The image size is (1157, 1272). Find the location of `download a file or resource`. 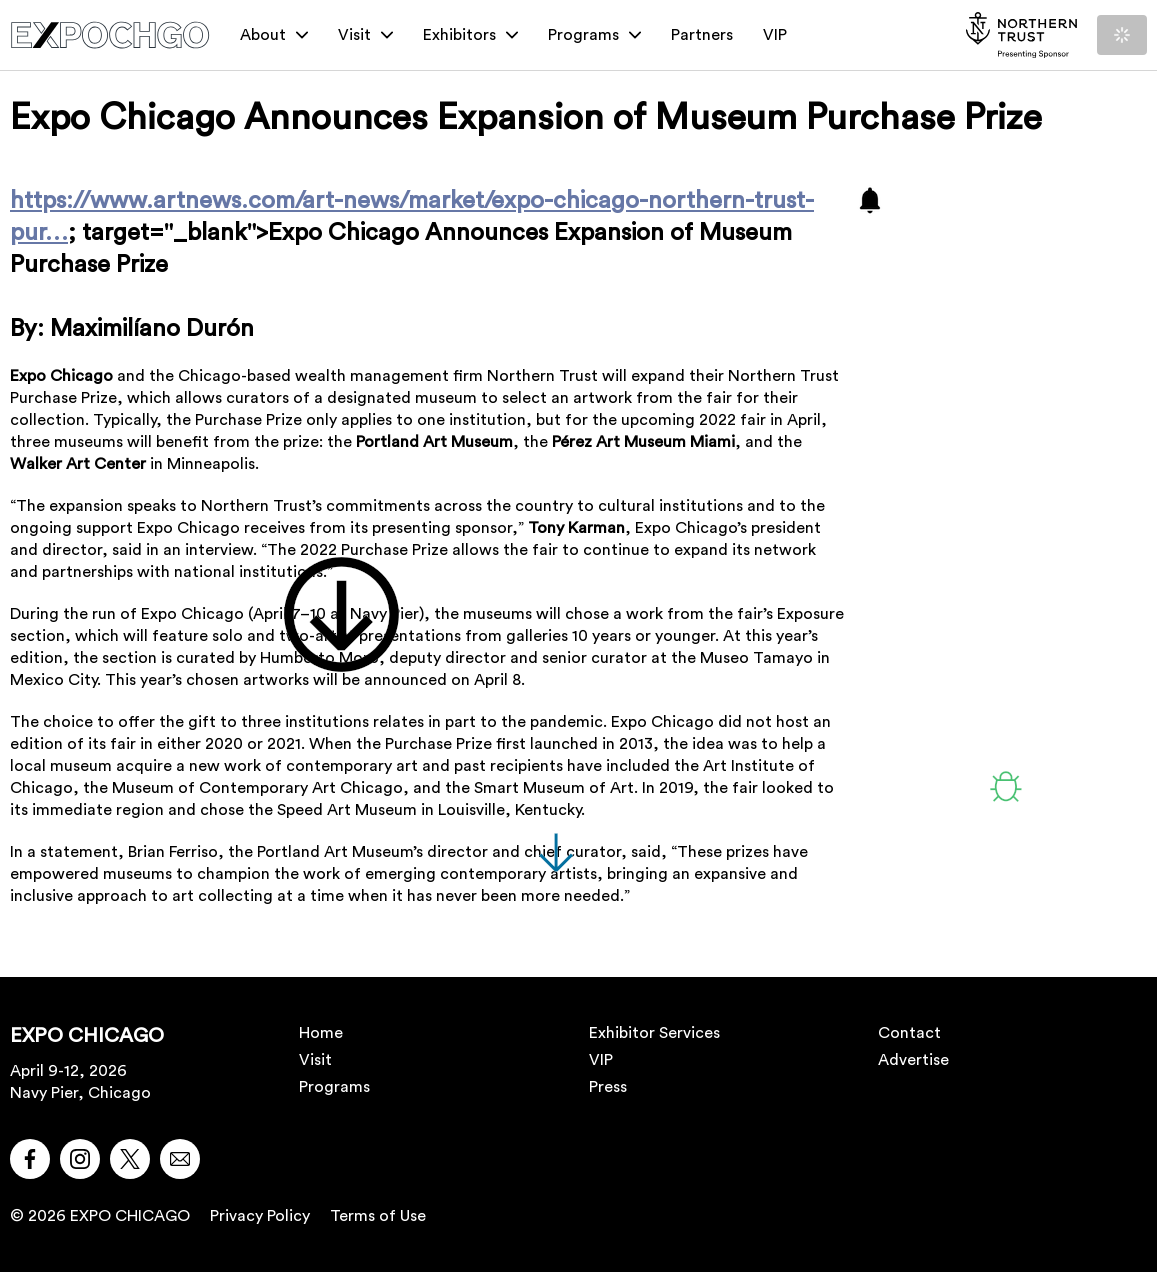

download a file or resource is located at coordinates (341, 614).